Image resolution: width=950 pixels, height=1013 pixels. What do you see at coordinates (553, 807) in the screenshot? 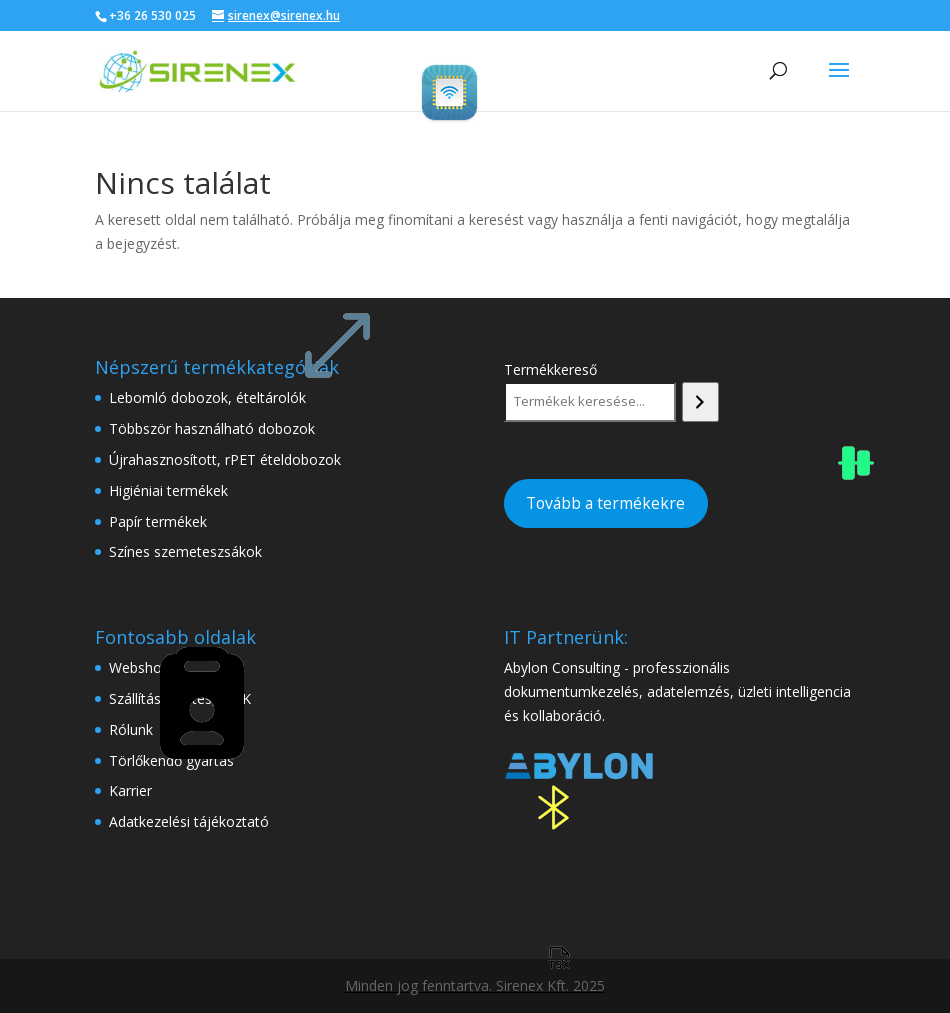
I see `toggle bluetooth connectivity` at bounding box center [553, 807].